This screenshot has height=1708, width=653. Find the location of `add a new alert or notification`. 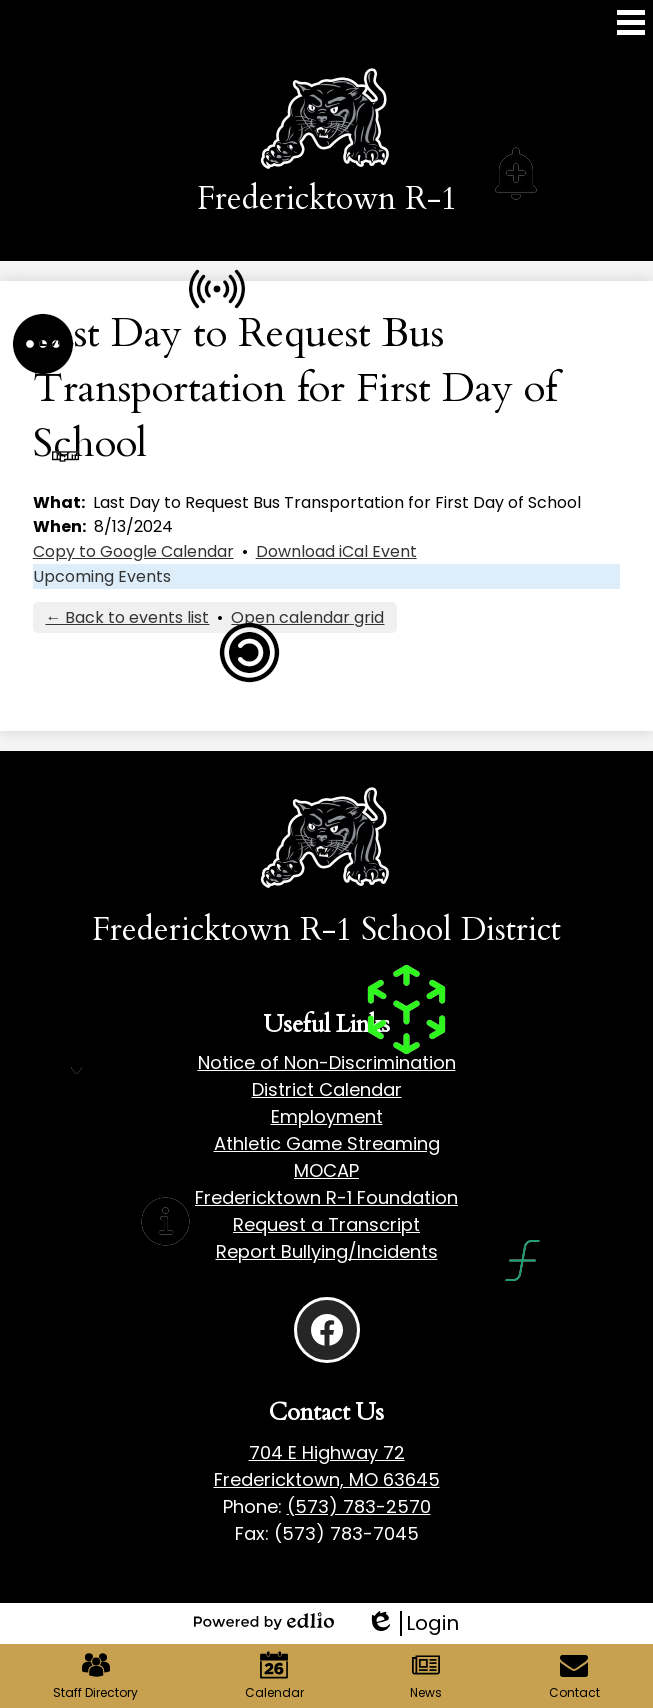

add a new alert or notification is located at coordinates (516, 173).